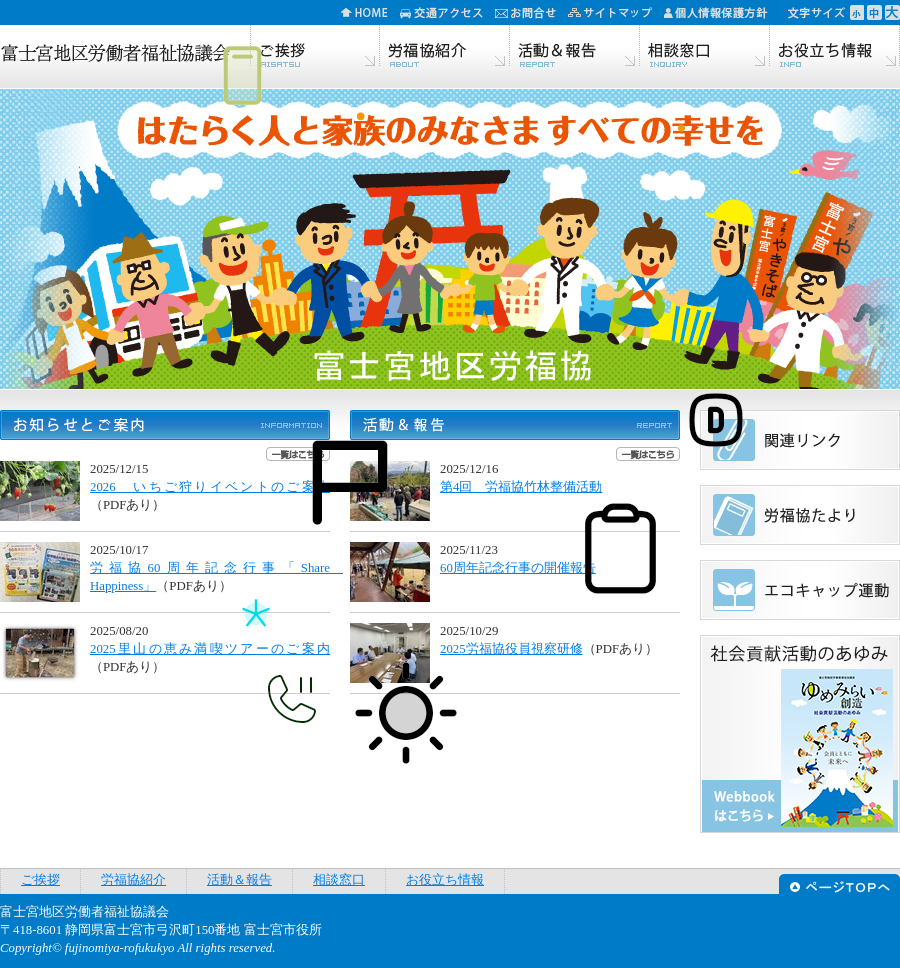 This screenshot has width=900, height=968. I want to click on indicates a "D" rating or grade, so click(716, 420).